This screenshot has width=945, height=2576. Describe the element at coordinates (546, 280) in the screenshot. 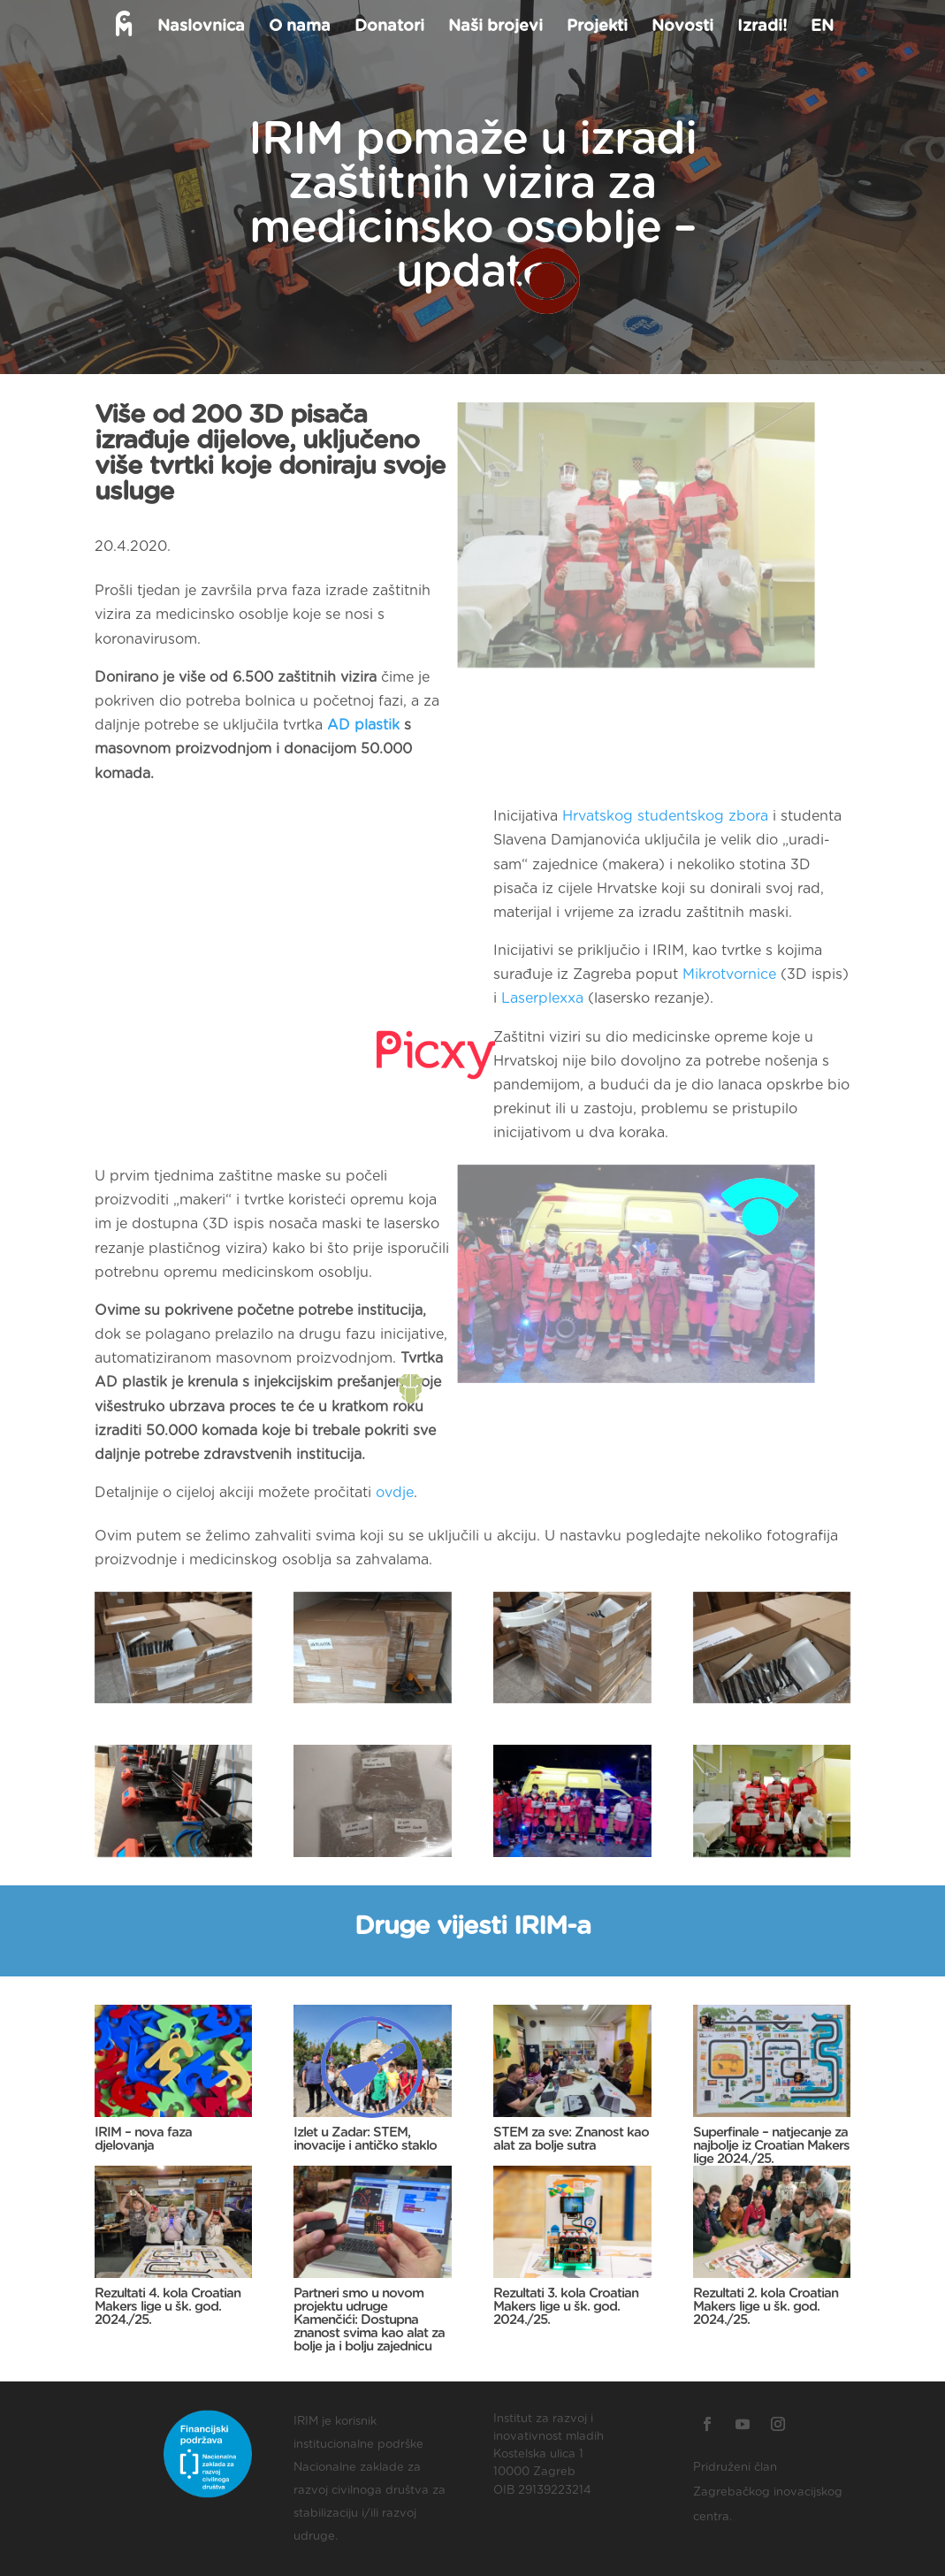

I see `CBS network logo` at that location.